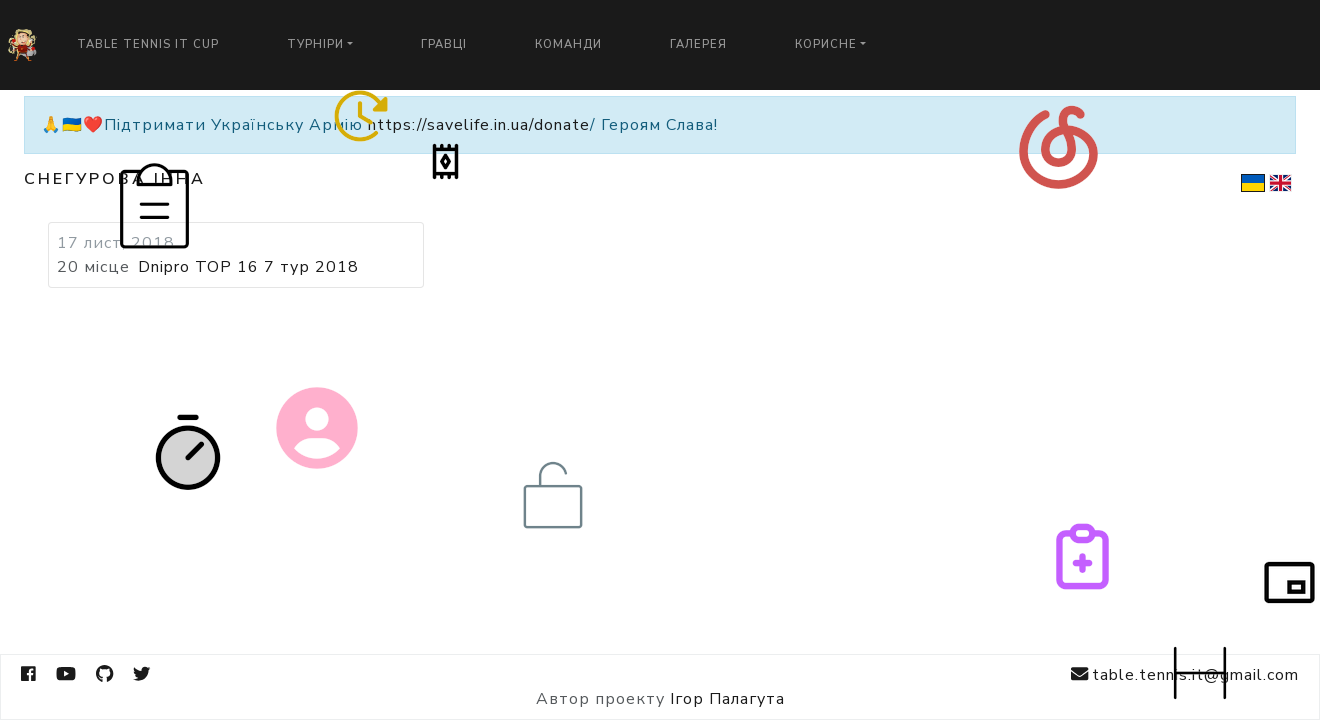 Image resolution: width=1320 pixels, height=720 pixels. Describe the element at coordinates (188, 455) in the screenshot. I see `set a countdown timer` at that location.